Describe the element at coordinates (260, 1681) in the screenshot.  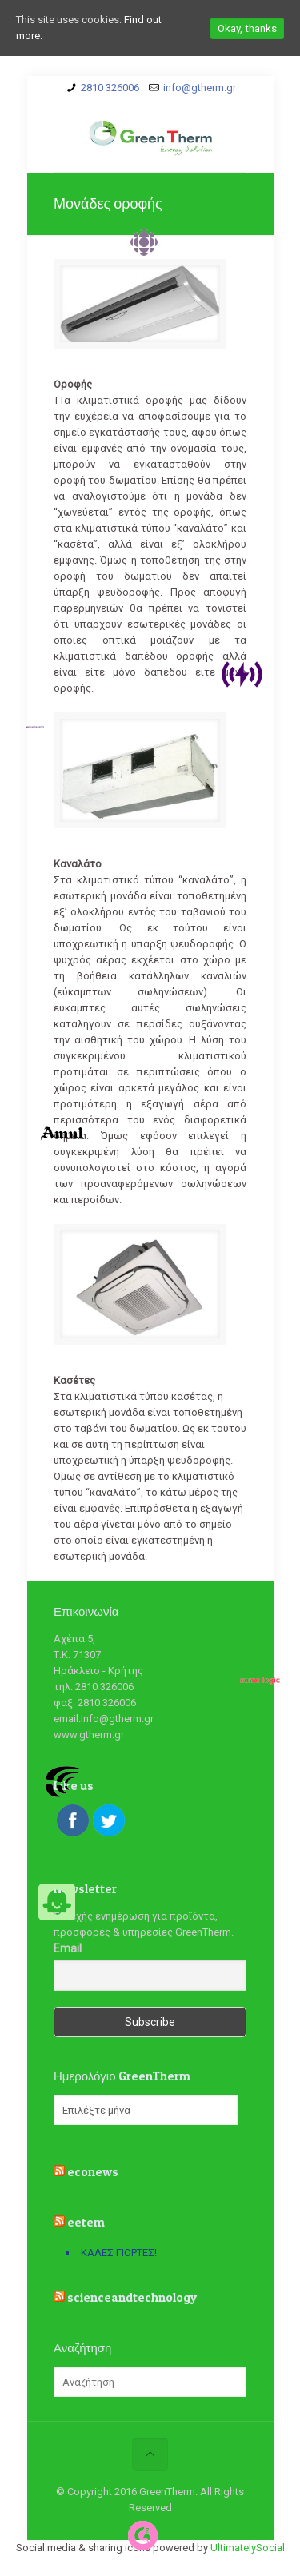
I see `sumo logic company logo` at that location.